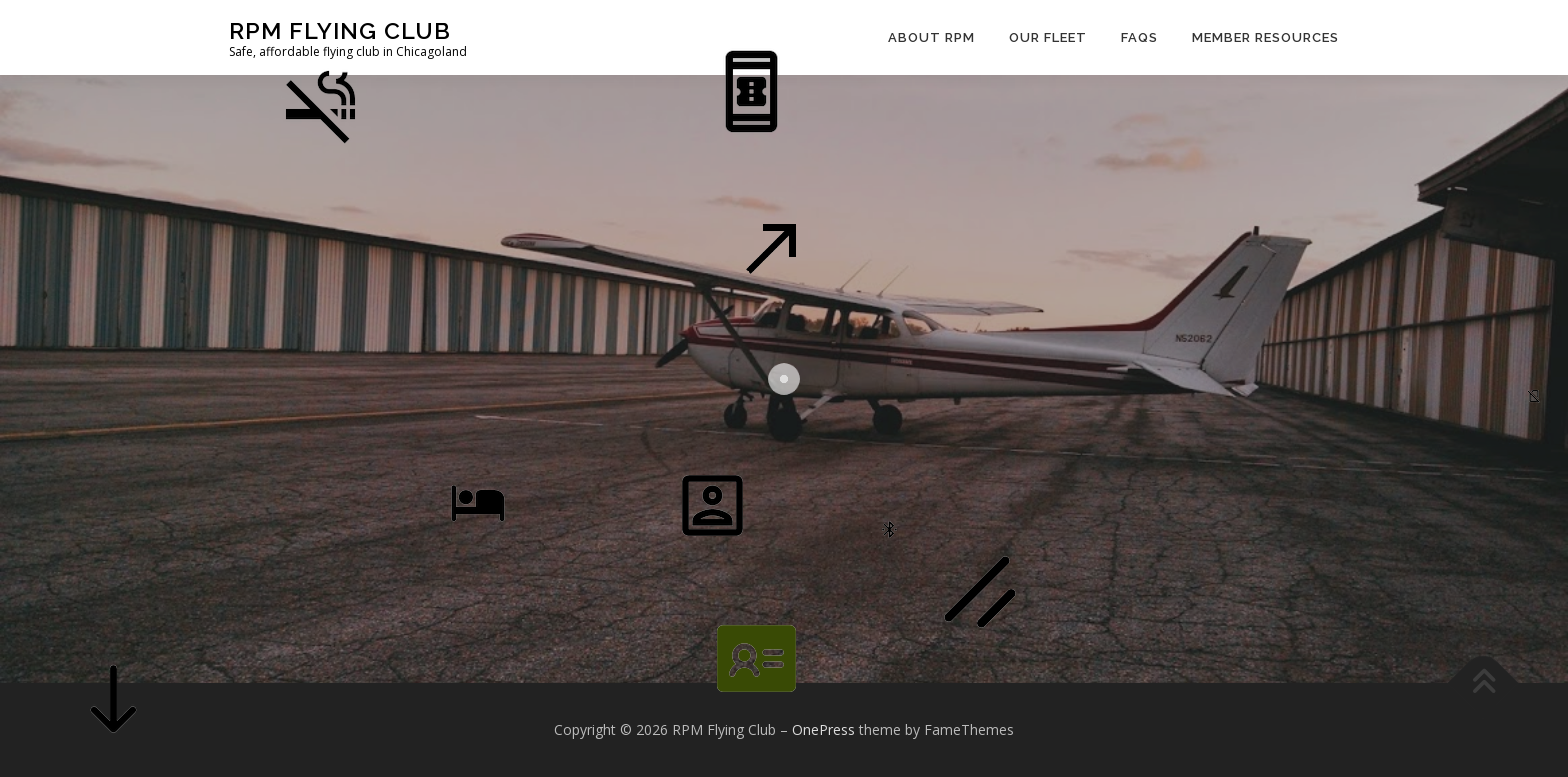 This screenshot has height=777, width=1568. I want to click on view profile or account details, so click(756, 658).